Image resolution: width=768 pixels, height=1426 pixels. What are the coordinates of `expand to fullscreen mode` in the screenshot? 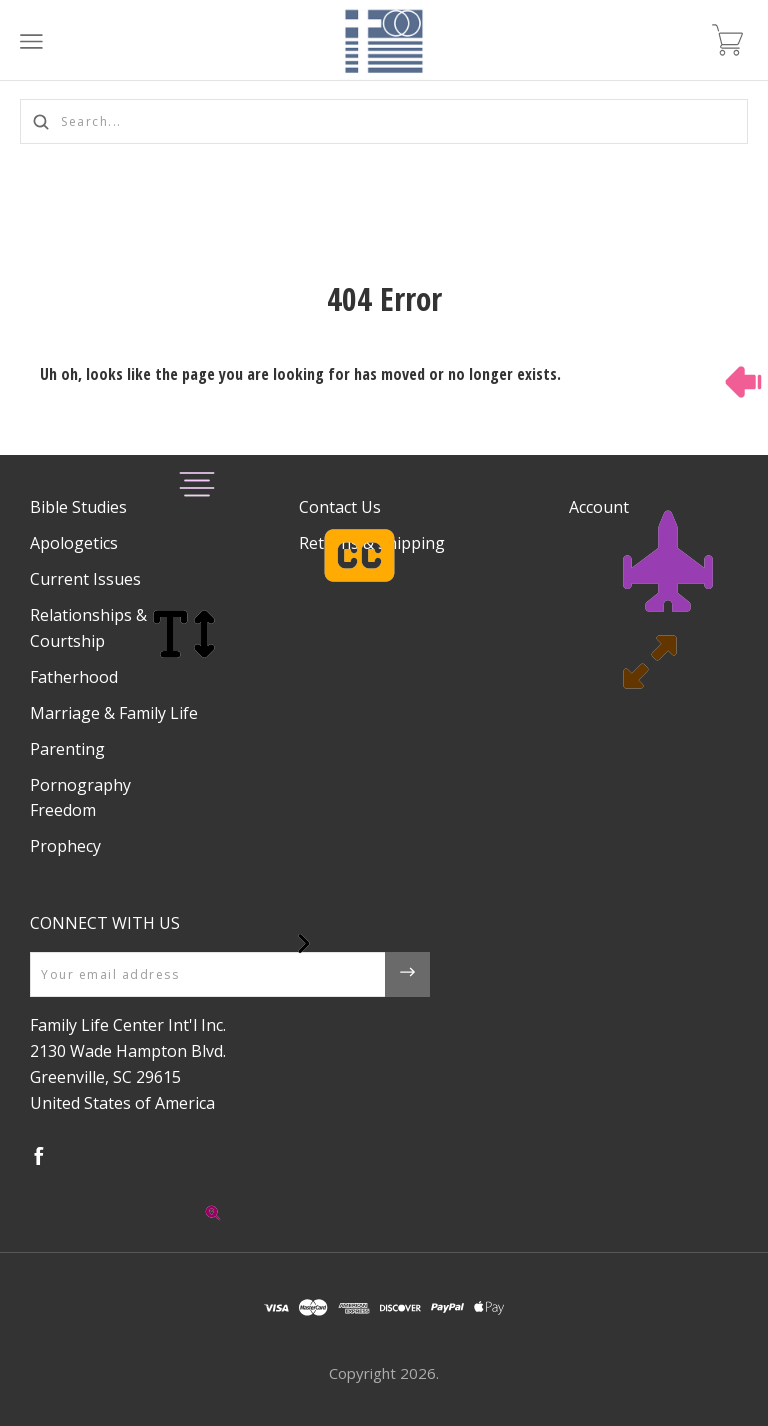 It's located at (650, 662).